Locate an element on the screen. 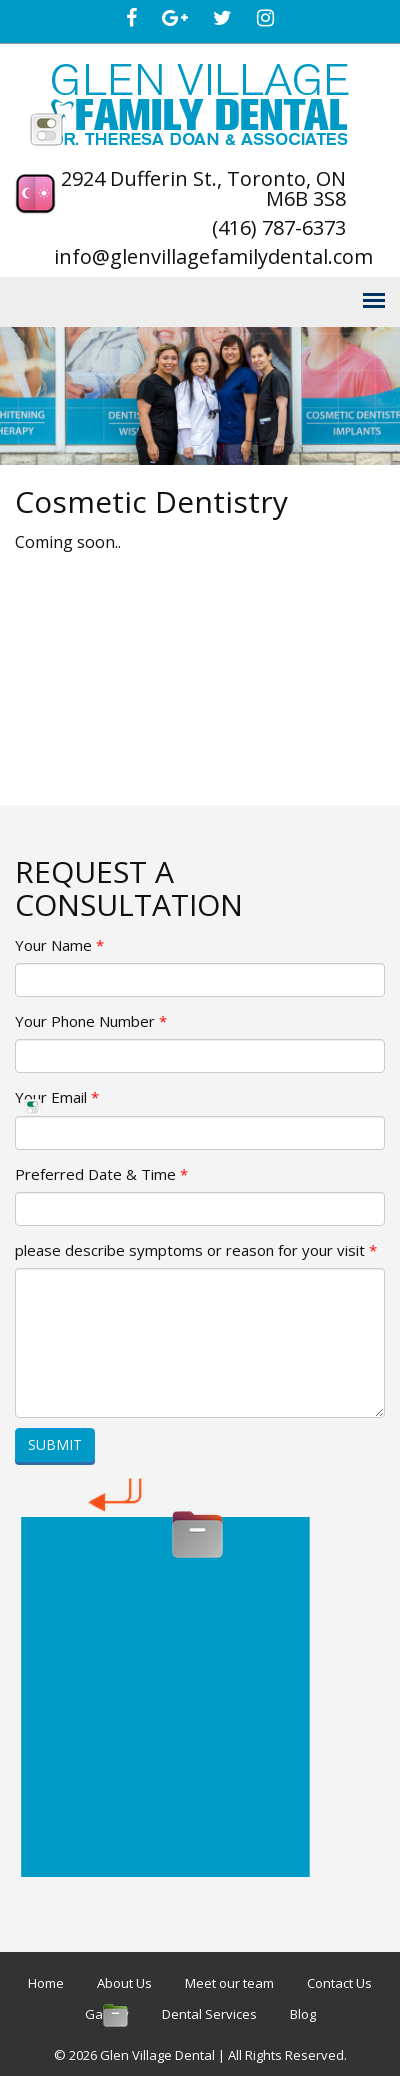 This screenshot has width=400, height=2076. open gnome tweaks settings is located at coordinates (46, 129).